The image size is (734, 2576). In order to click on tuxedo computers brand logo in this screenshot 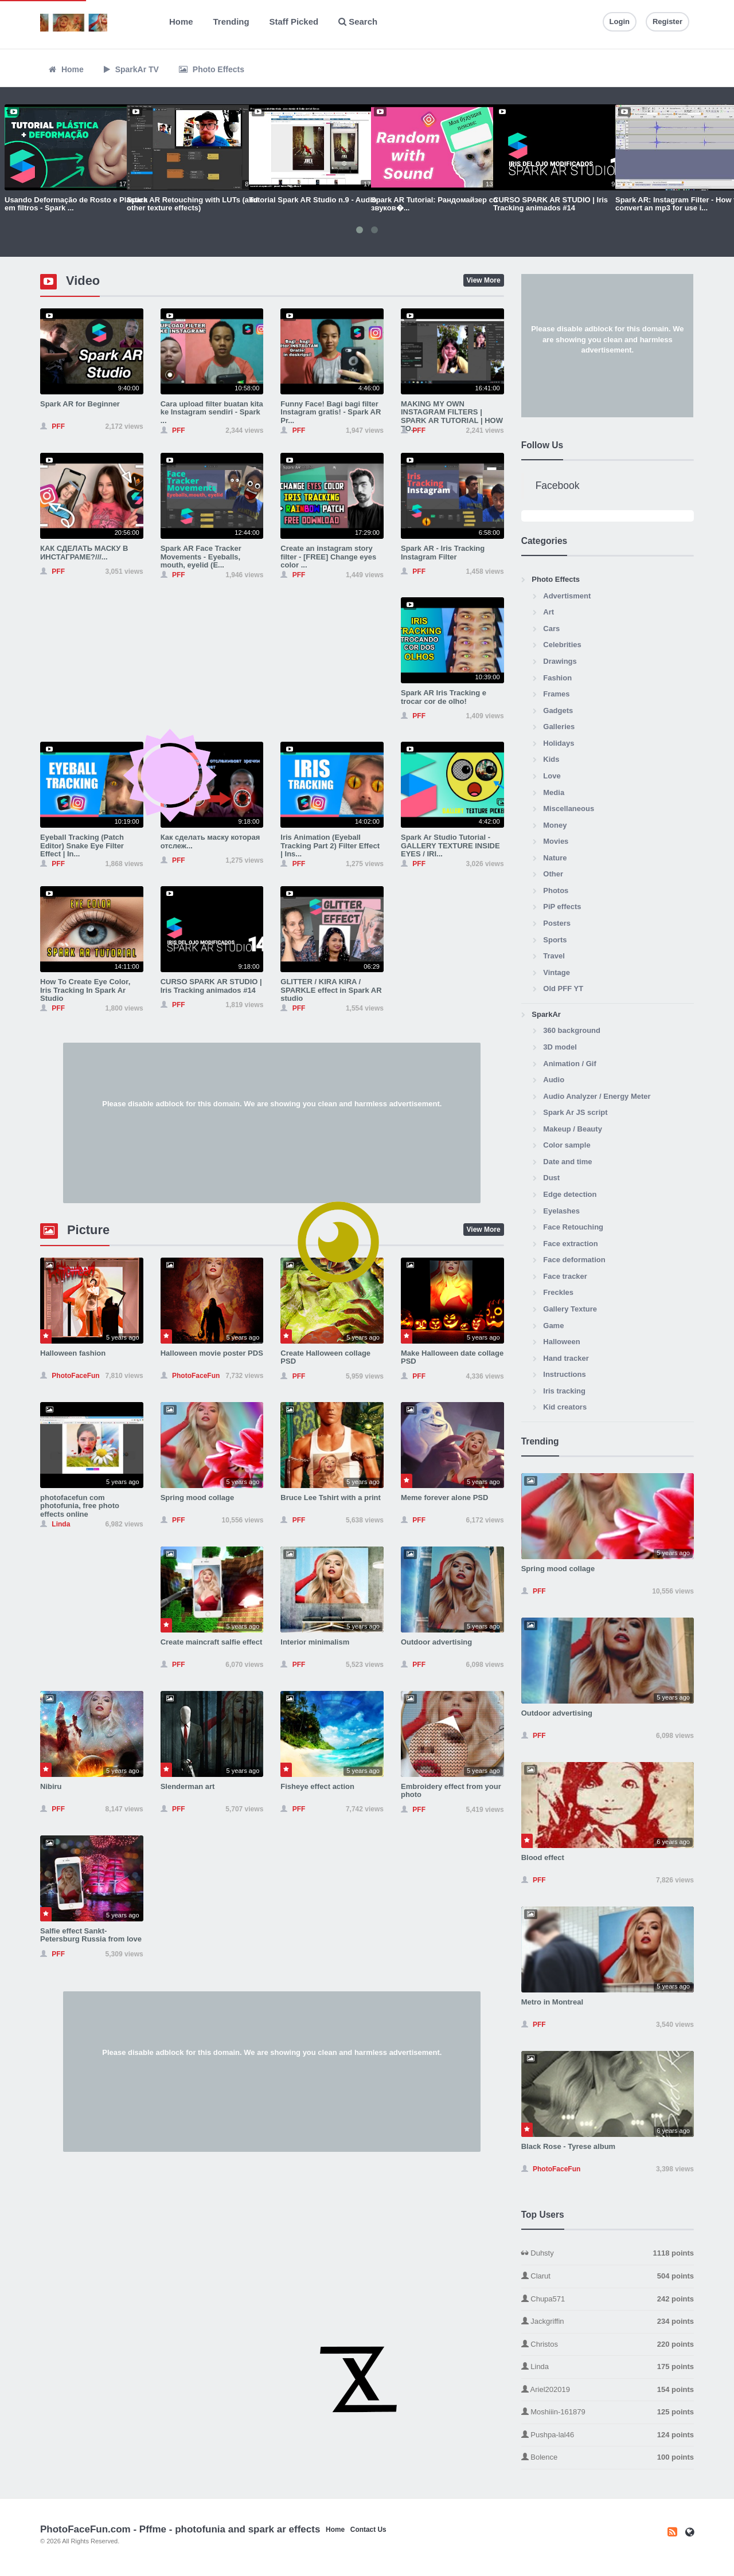, I will do `click(358, 2379)`.